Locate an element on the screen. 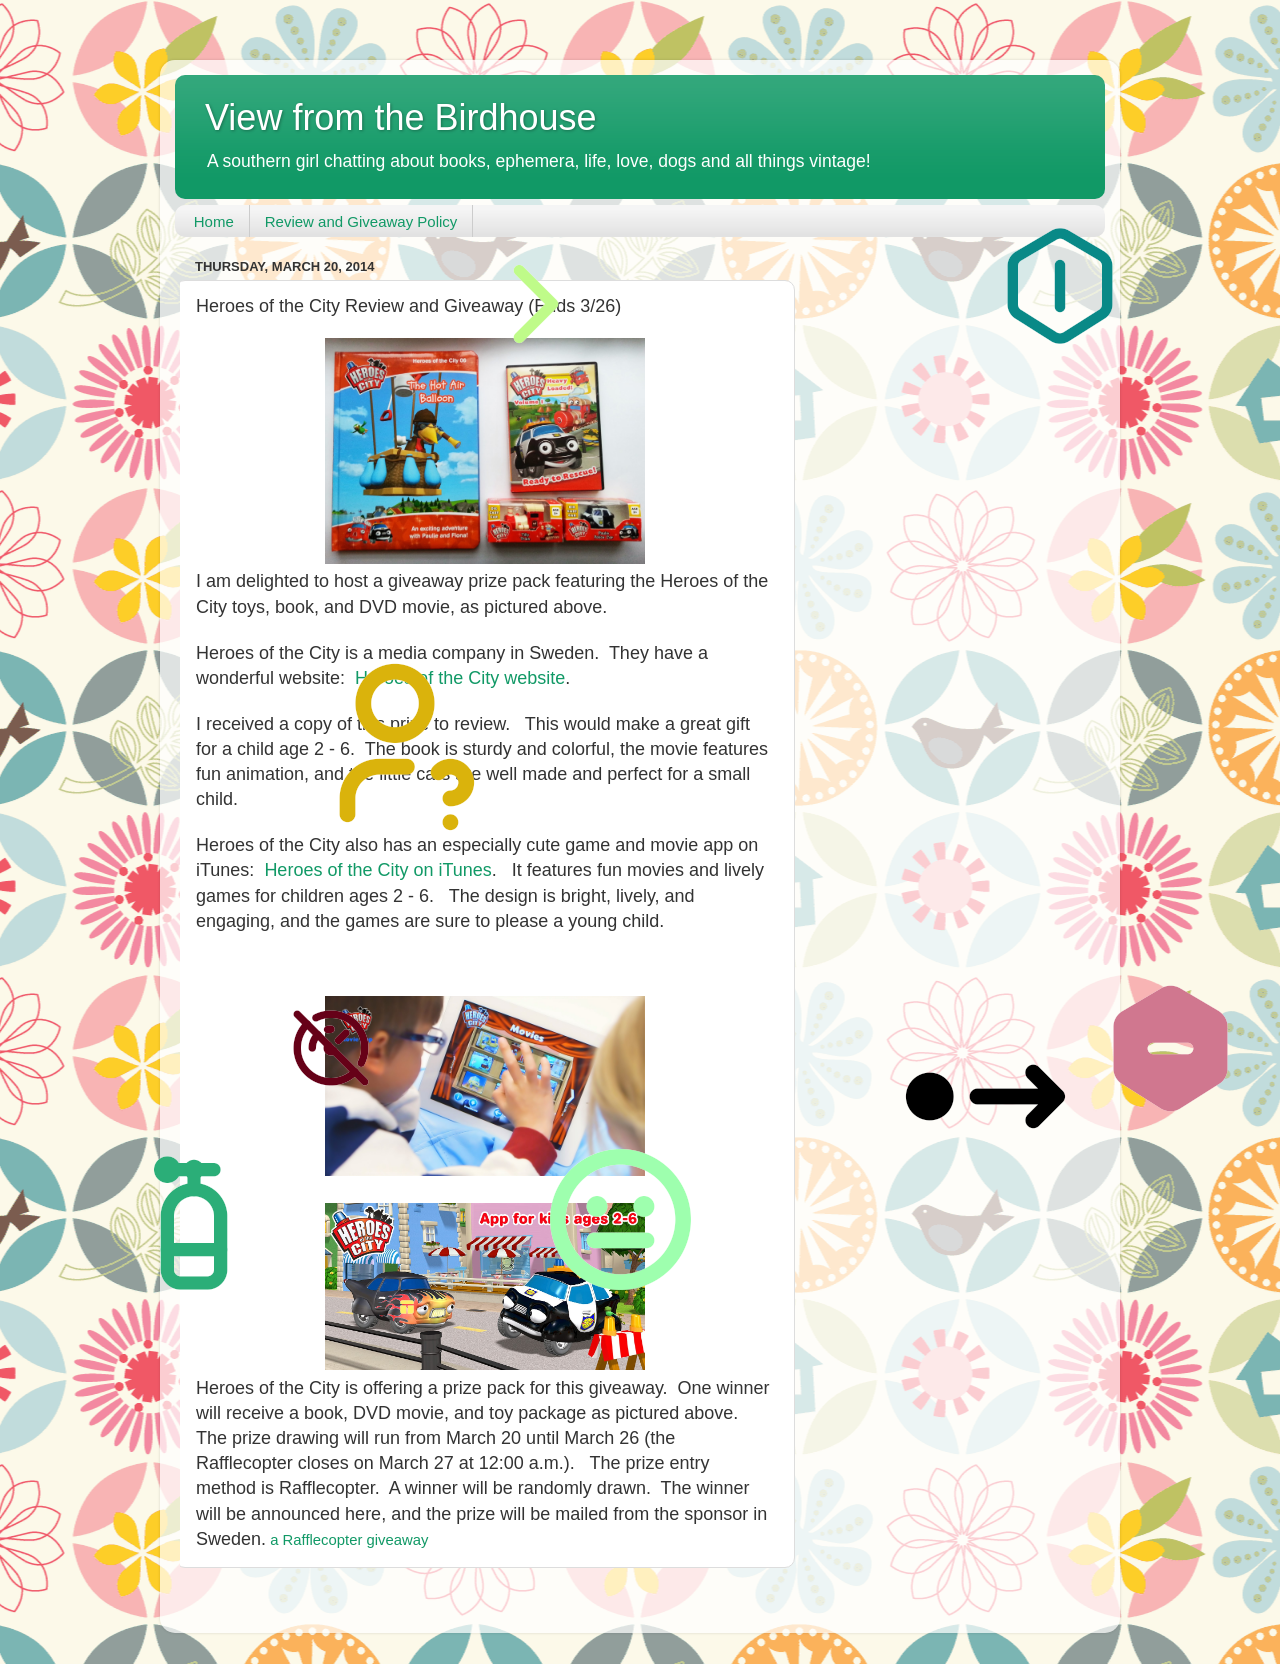  access information or details is located at coordinates (1060, 286).